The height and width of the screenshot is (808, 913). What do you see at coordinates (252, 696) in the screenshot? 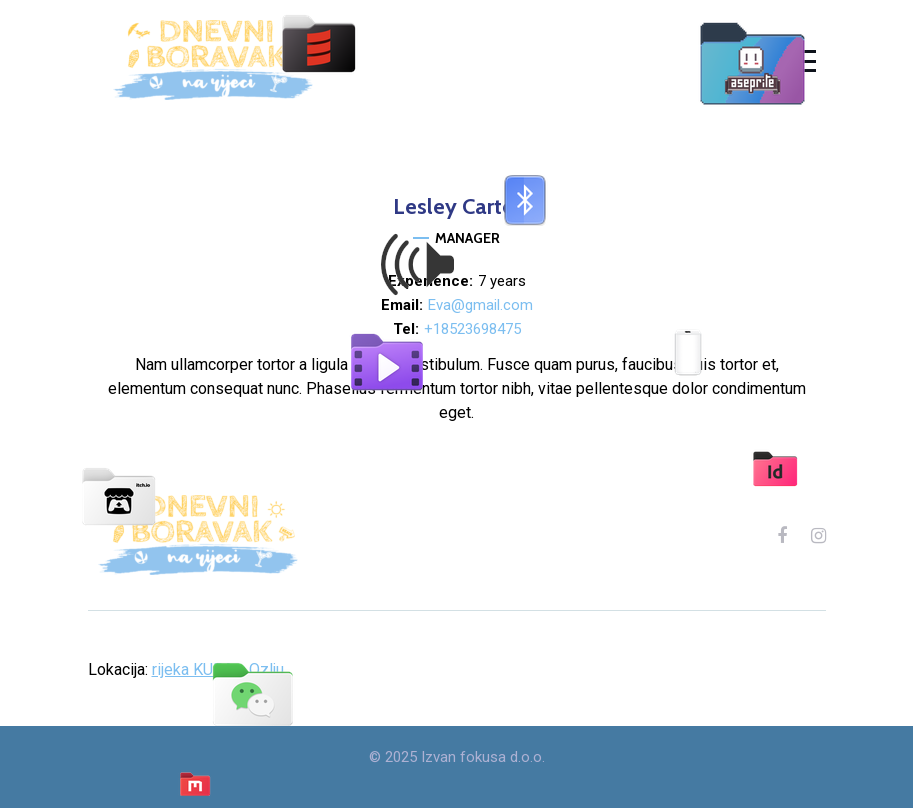
I see `open wechat files folder` at bounding box center [252, 696].